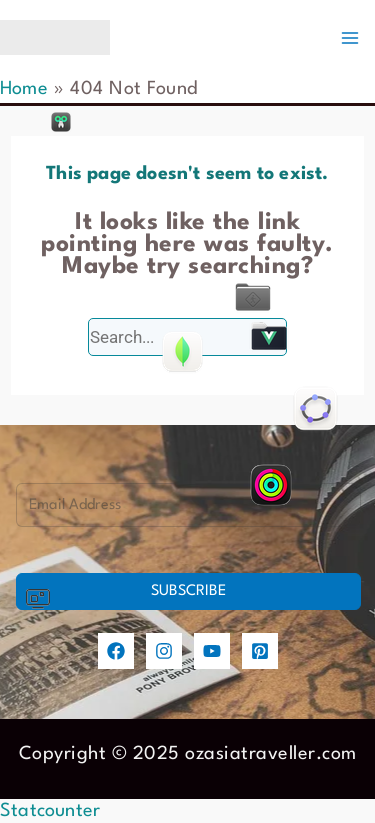 Image resolution: width=375 pixels, height=823 pixels. I want to click on access public or shared folder, so click(253, 297).